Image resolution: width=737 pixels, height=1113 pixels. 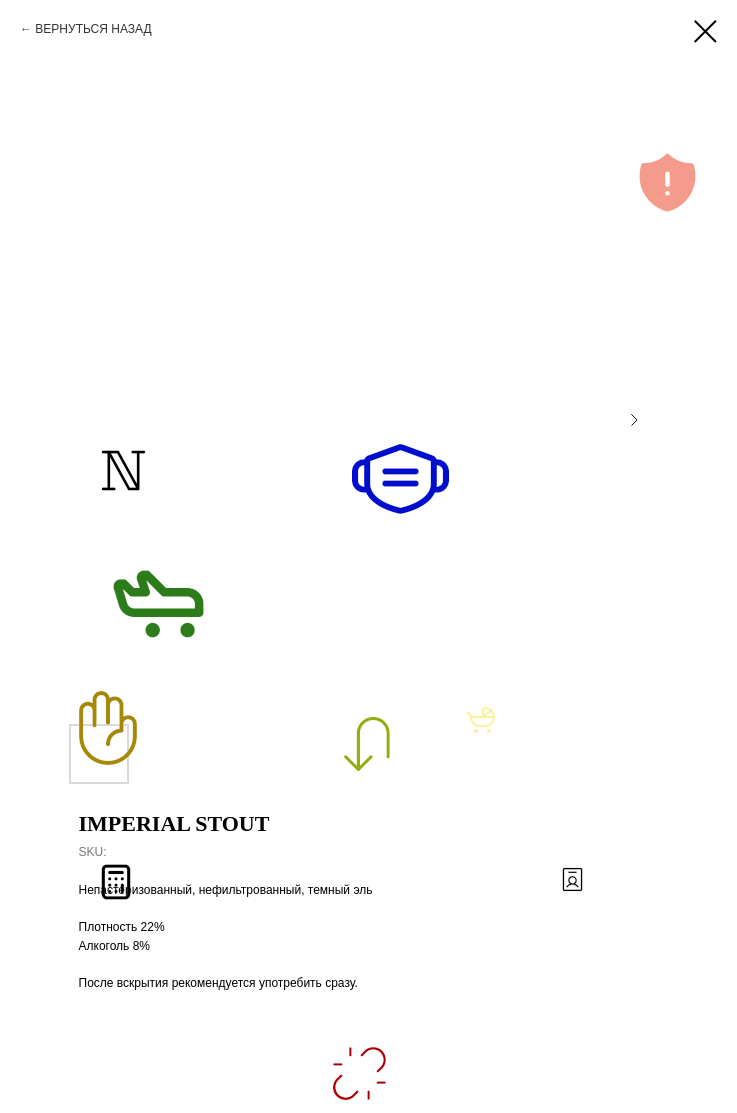 What do you see at coordinates (123, 470) in the screenshot?
I see `open notion app` at bounding box center [123, 470].